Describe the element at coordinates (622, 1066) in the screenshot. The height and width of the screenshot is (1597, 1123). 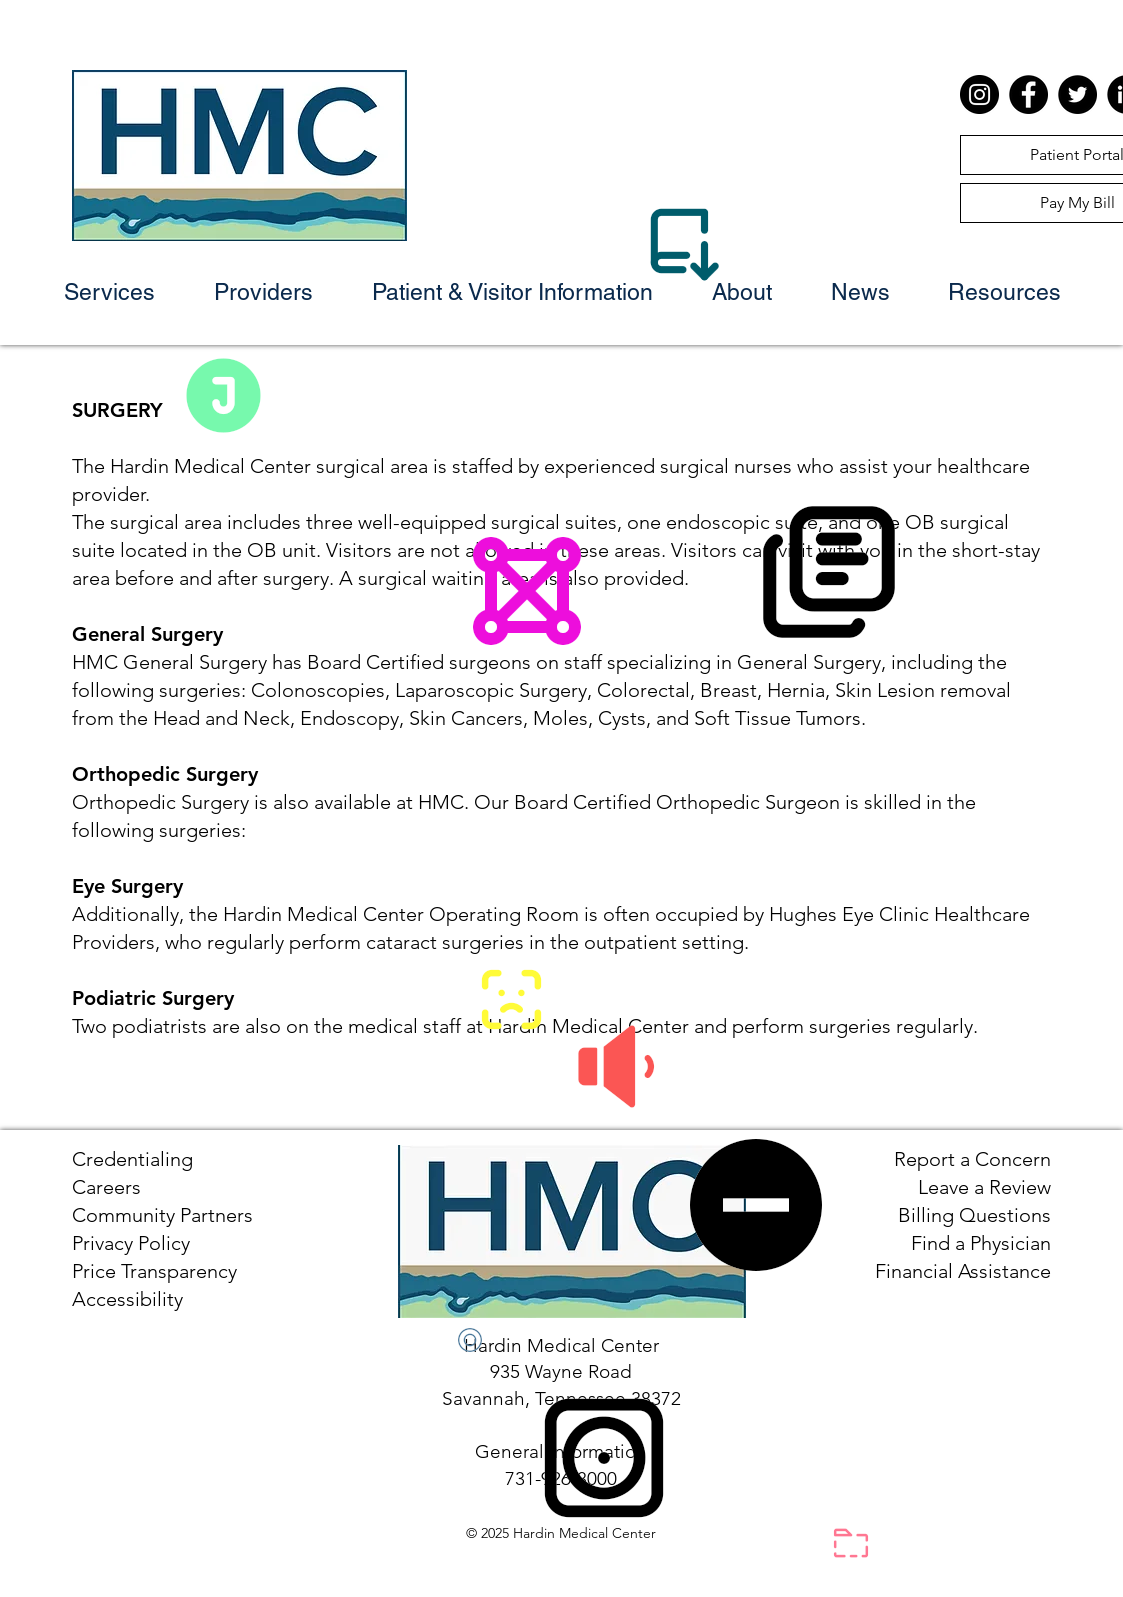
I see `adjust volume to low level` at that location.